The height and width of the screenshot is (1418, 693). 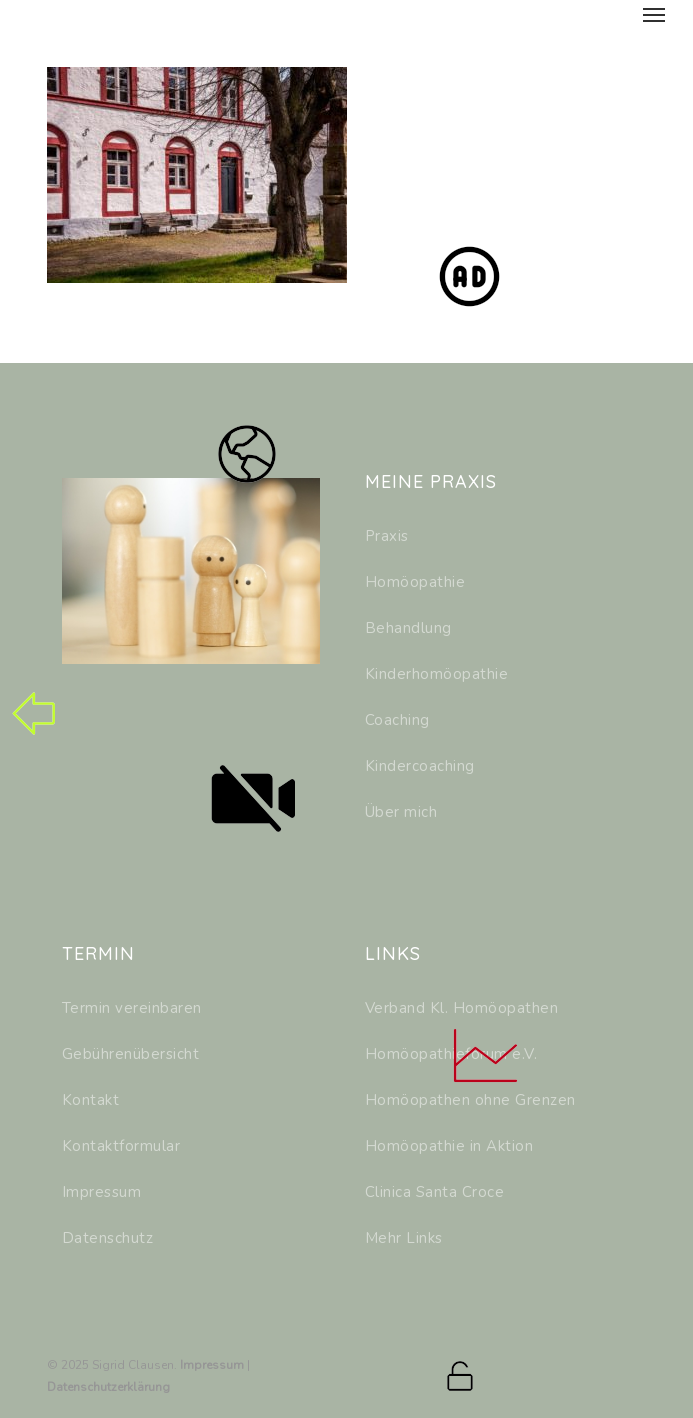 What do you see at coordinates (247, 454) in the screenshot?
I see `switch to western hemisphere region` at bounding box center [247, 454].